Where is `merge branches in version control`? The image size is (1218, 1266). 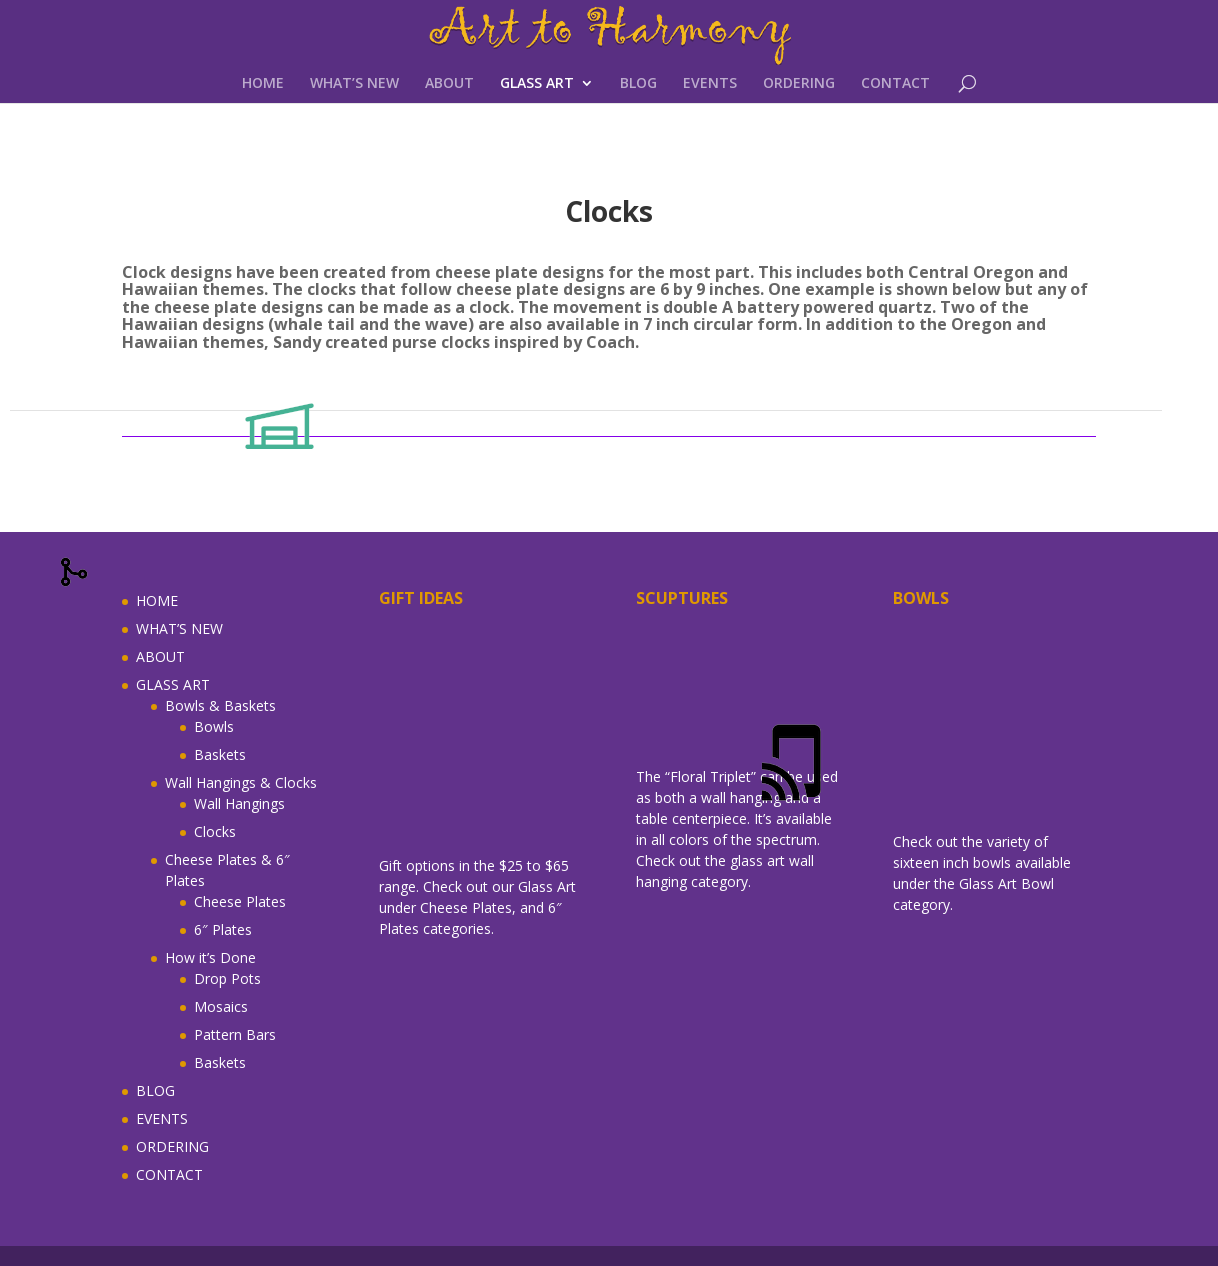
merge branches in version control is located at coordinates (72, 572).